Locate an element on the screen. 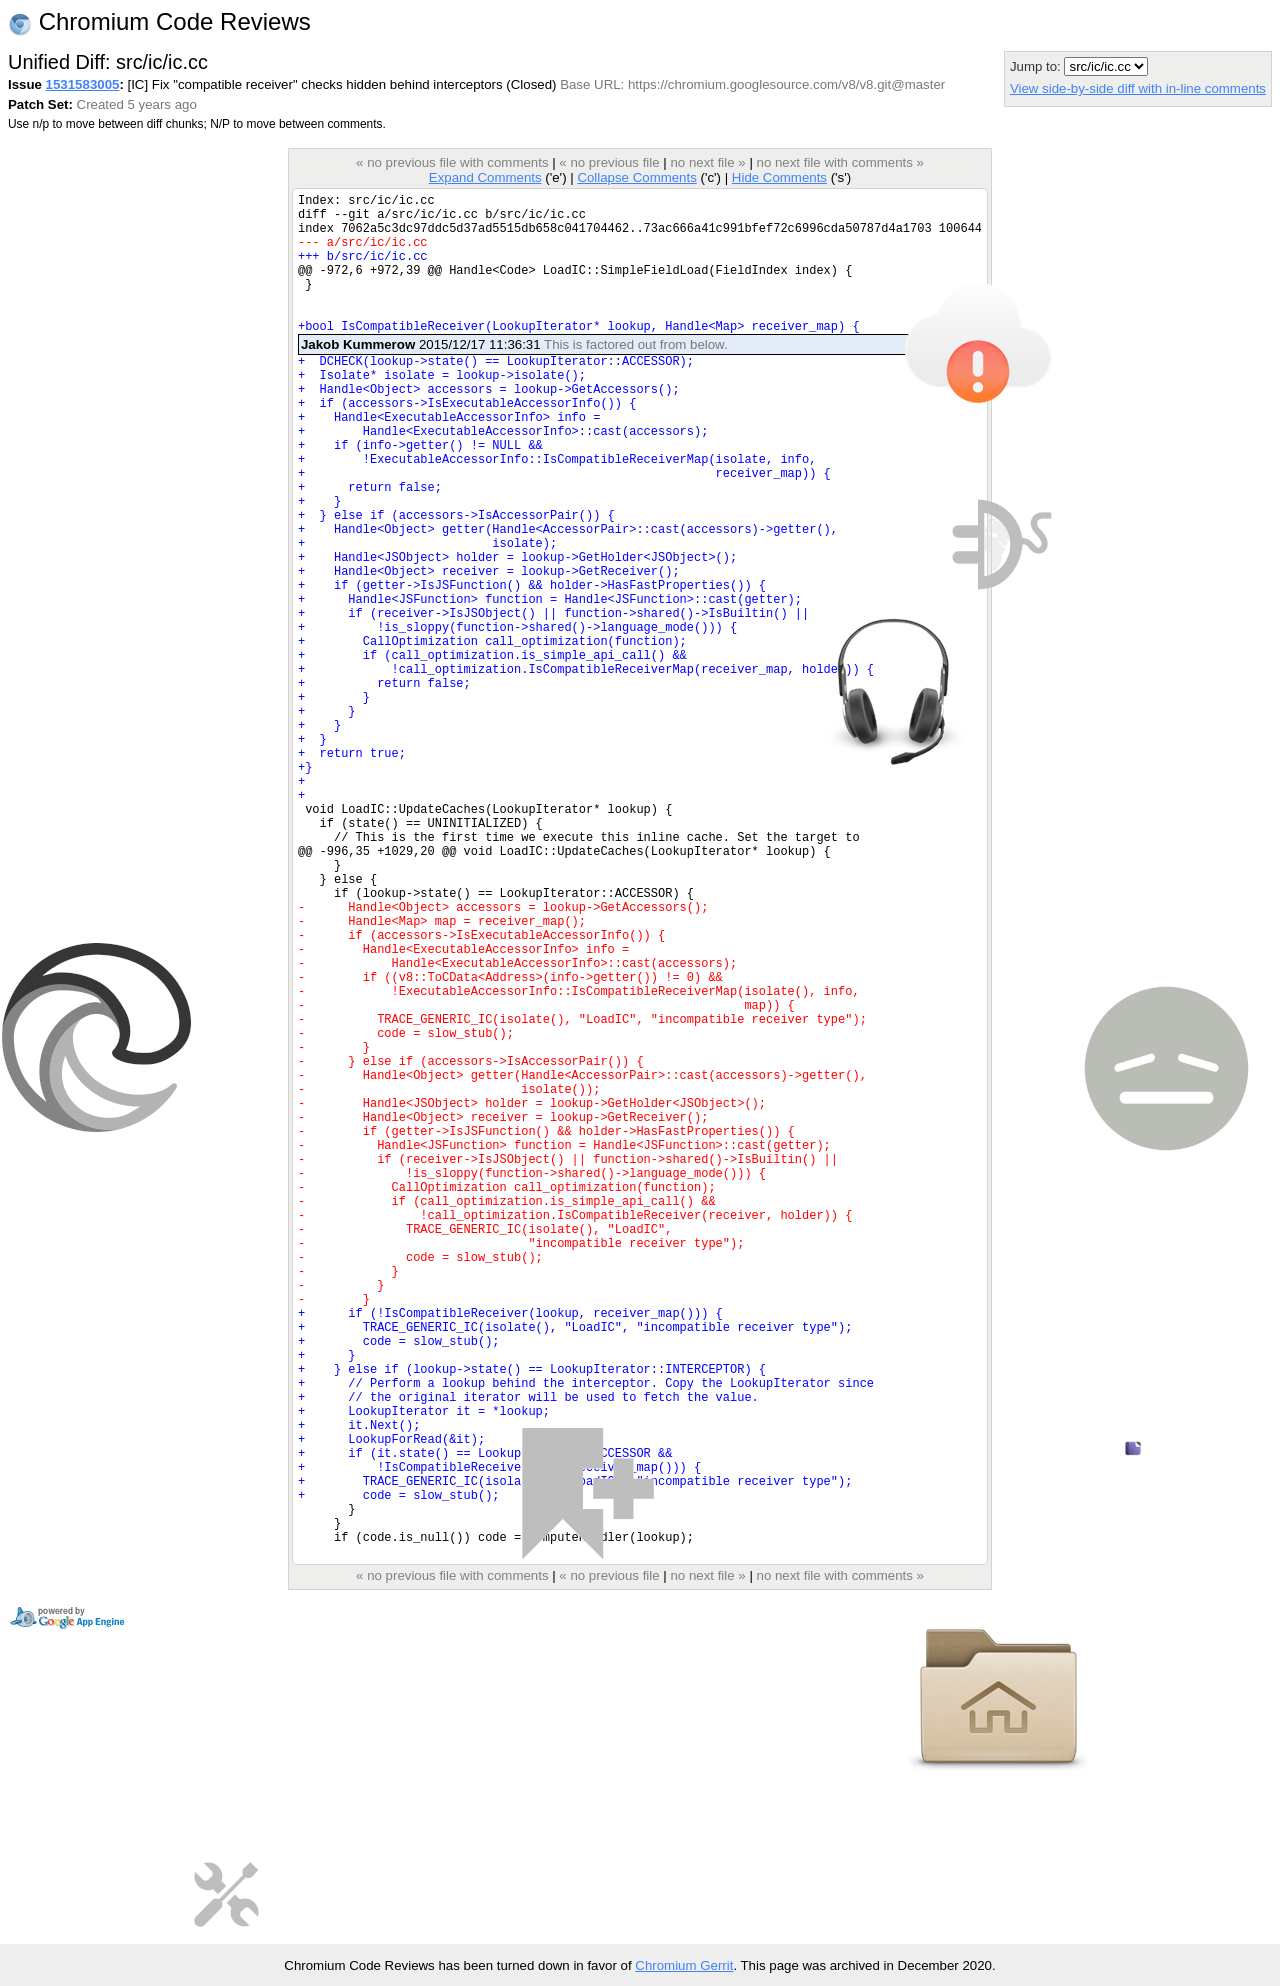  change desktop wallpaper settings is located at coordinates (1133, 1448).